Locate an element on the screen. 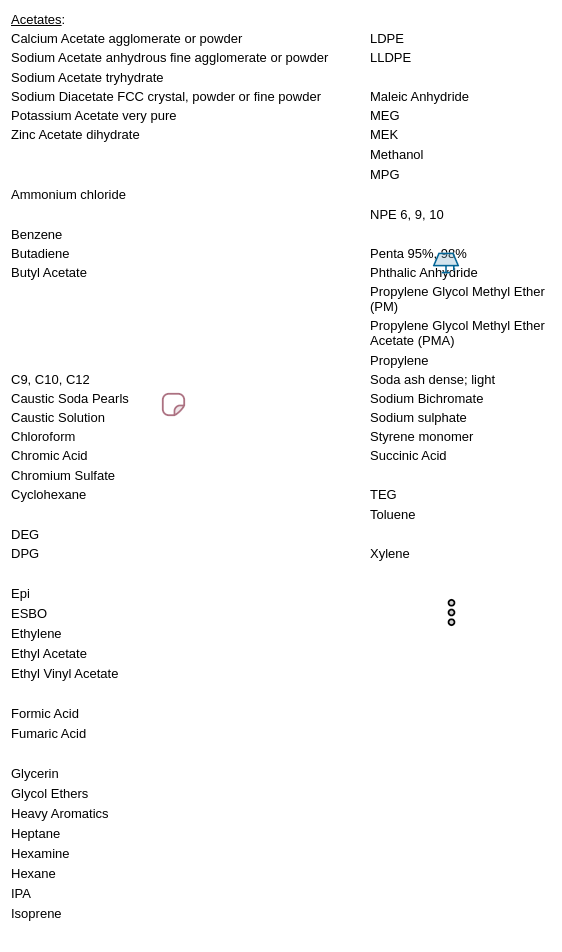  add a sticker to your message is located at coordinates (173, 404).